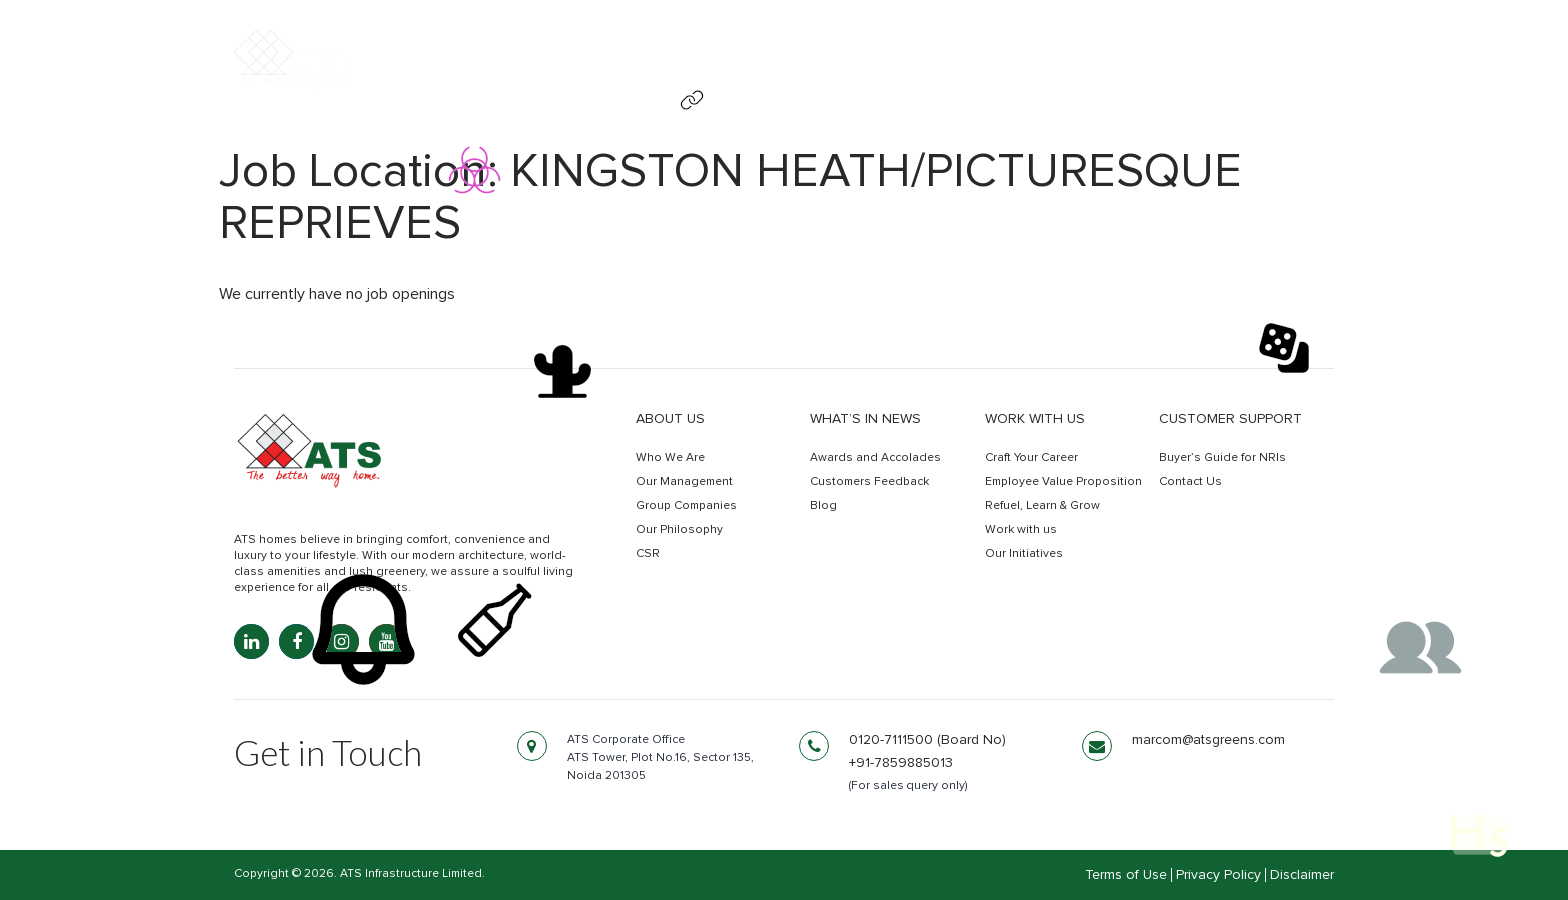 Image resolution: width=1568 pixels, height=900 pixels. What do you see at coordinates (562, 373) in the screenshot?
I see `indicates desert or arid climate category` at bounding box center [562, 373].